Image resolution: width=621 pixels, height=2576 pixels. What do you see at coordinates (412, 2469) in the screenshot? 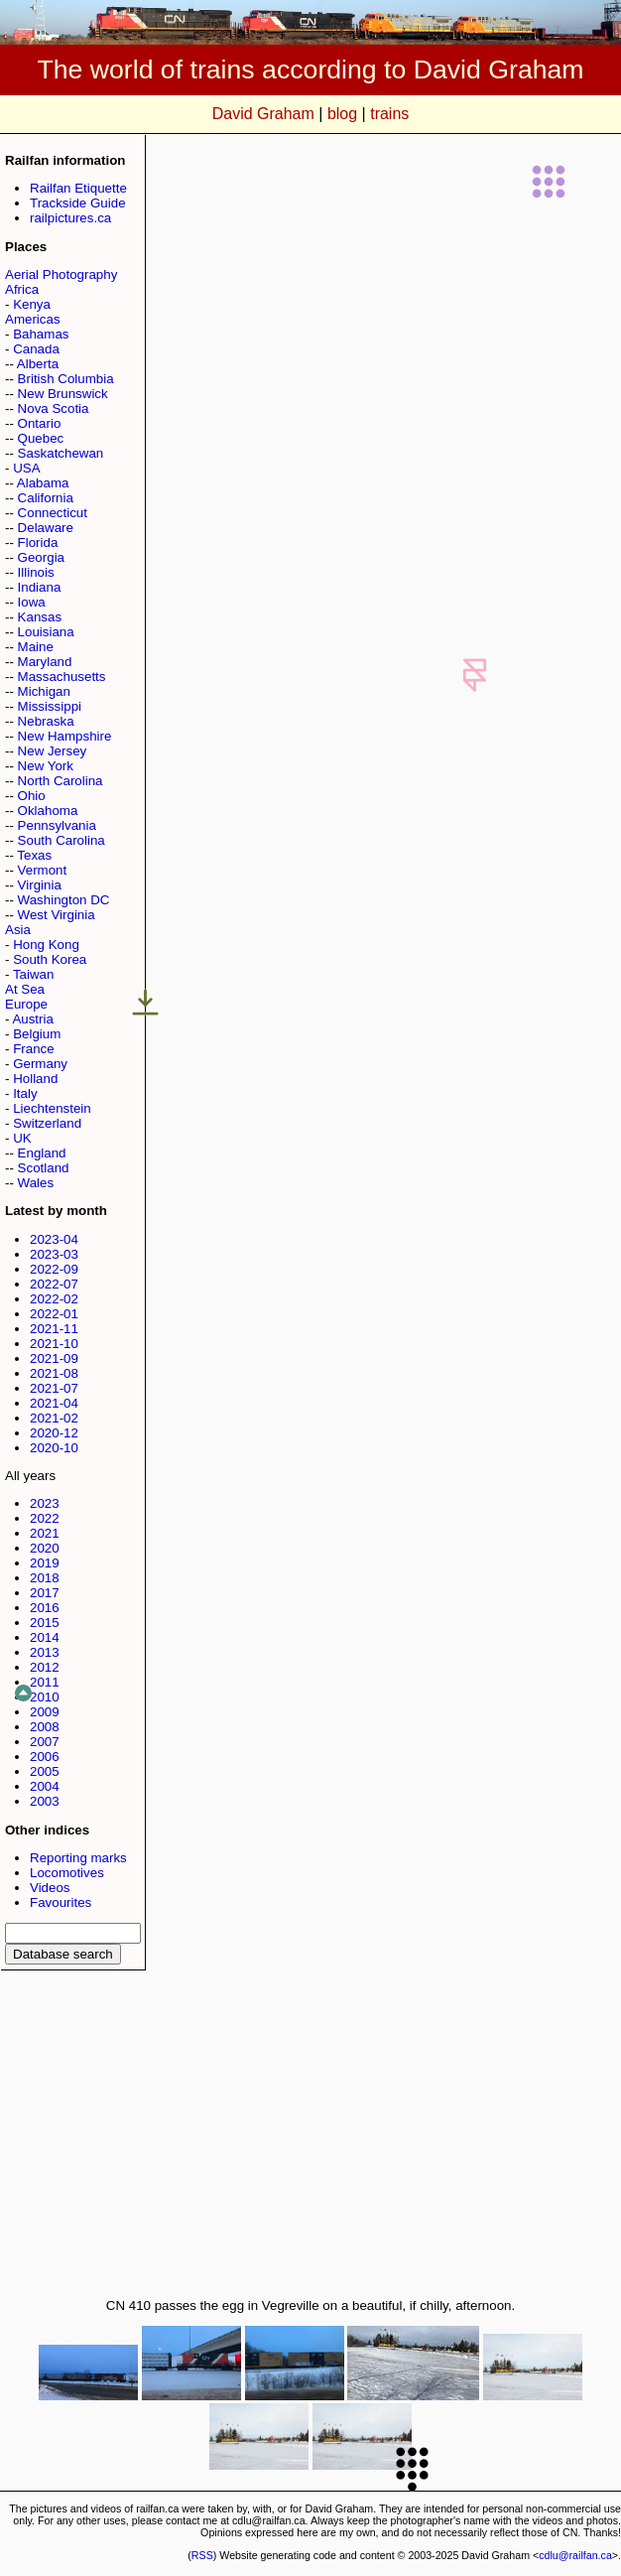
I see `open the phone dialer` at bounding box center [412, 2469].